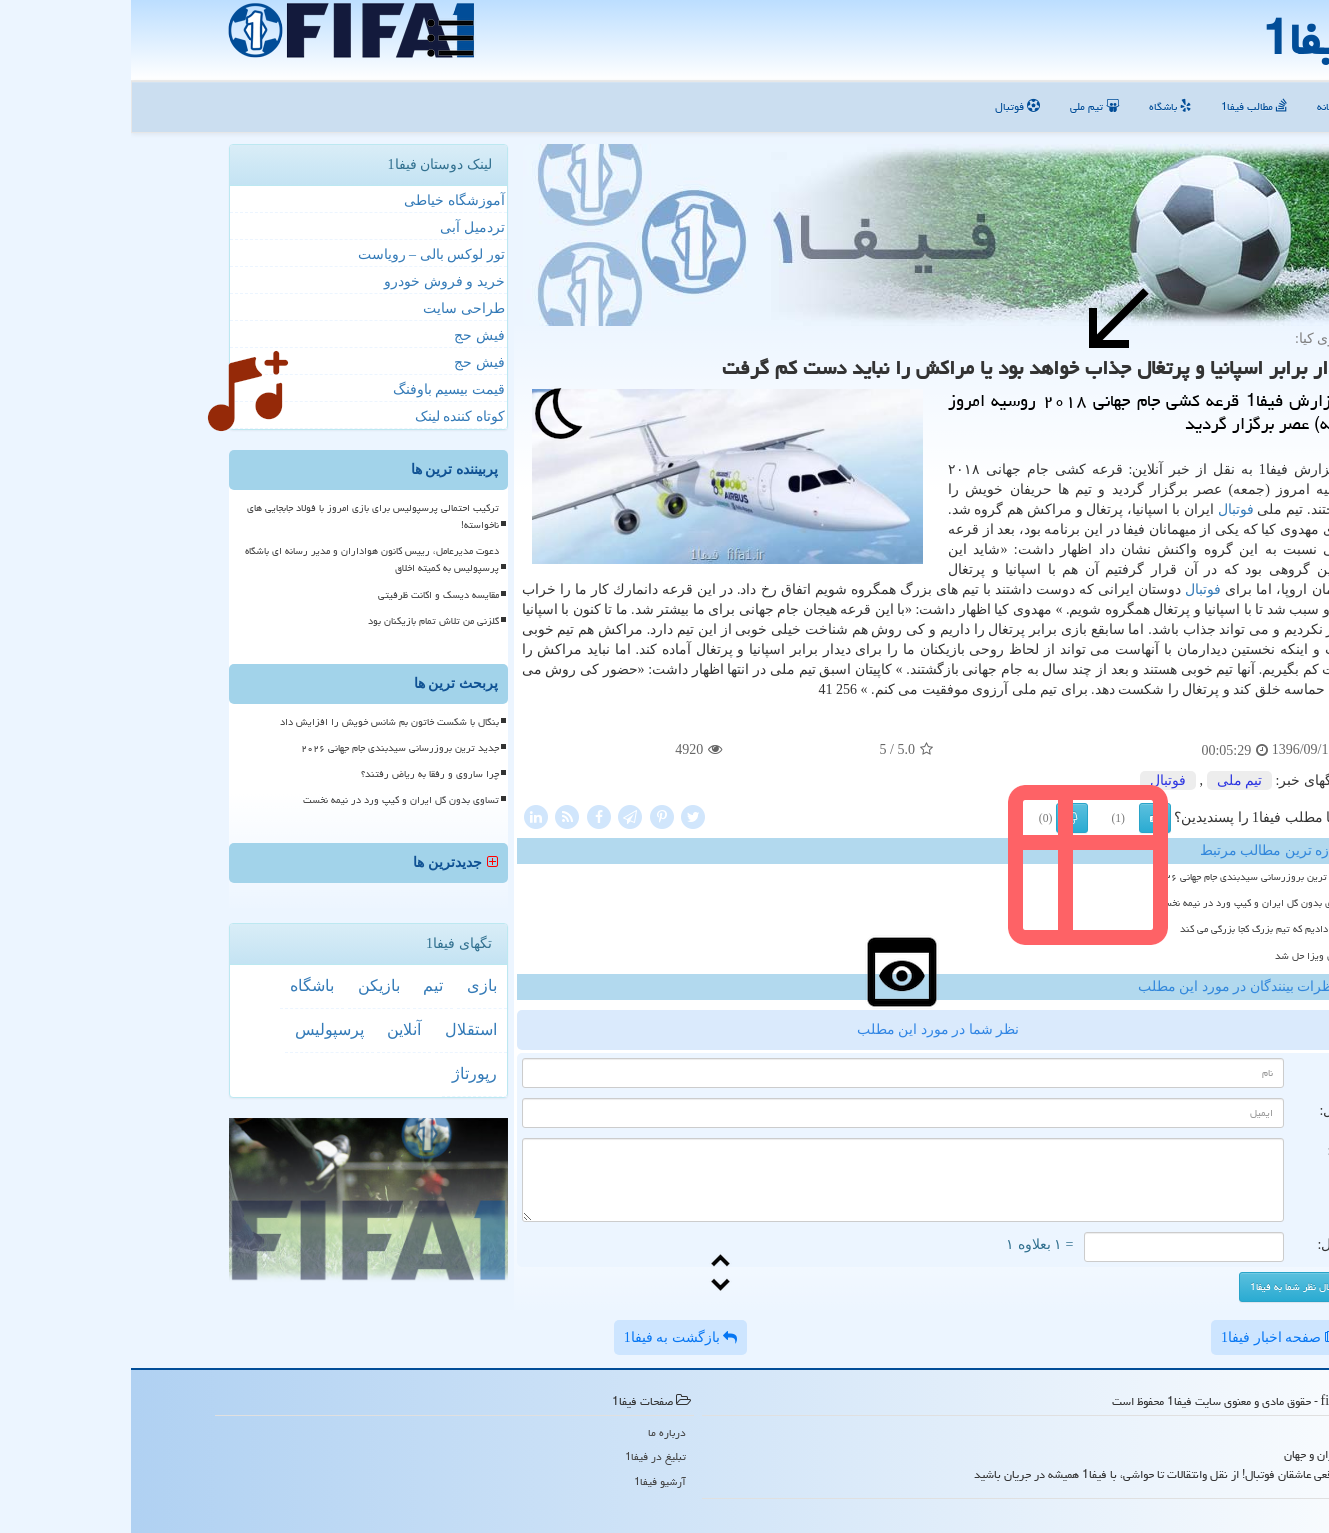 The image size is (1329, 1533). I want to click on add a new song to your library, so click(249, 392).